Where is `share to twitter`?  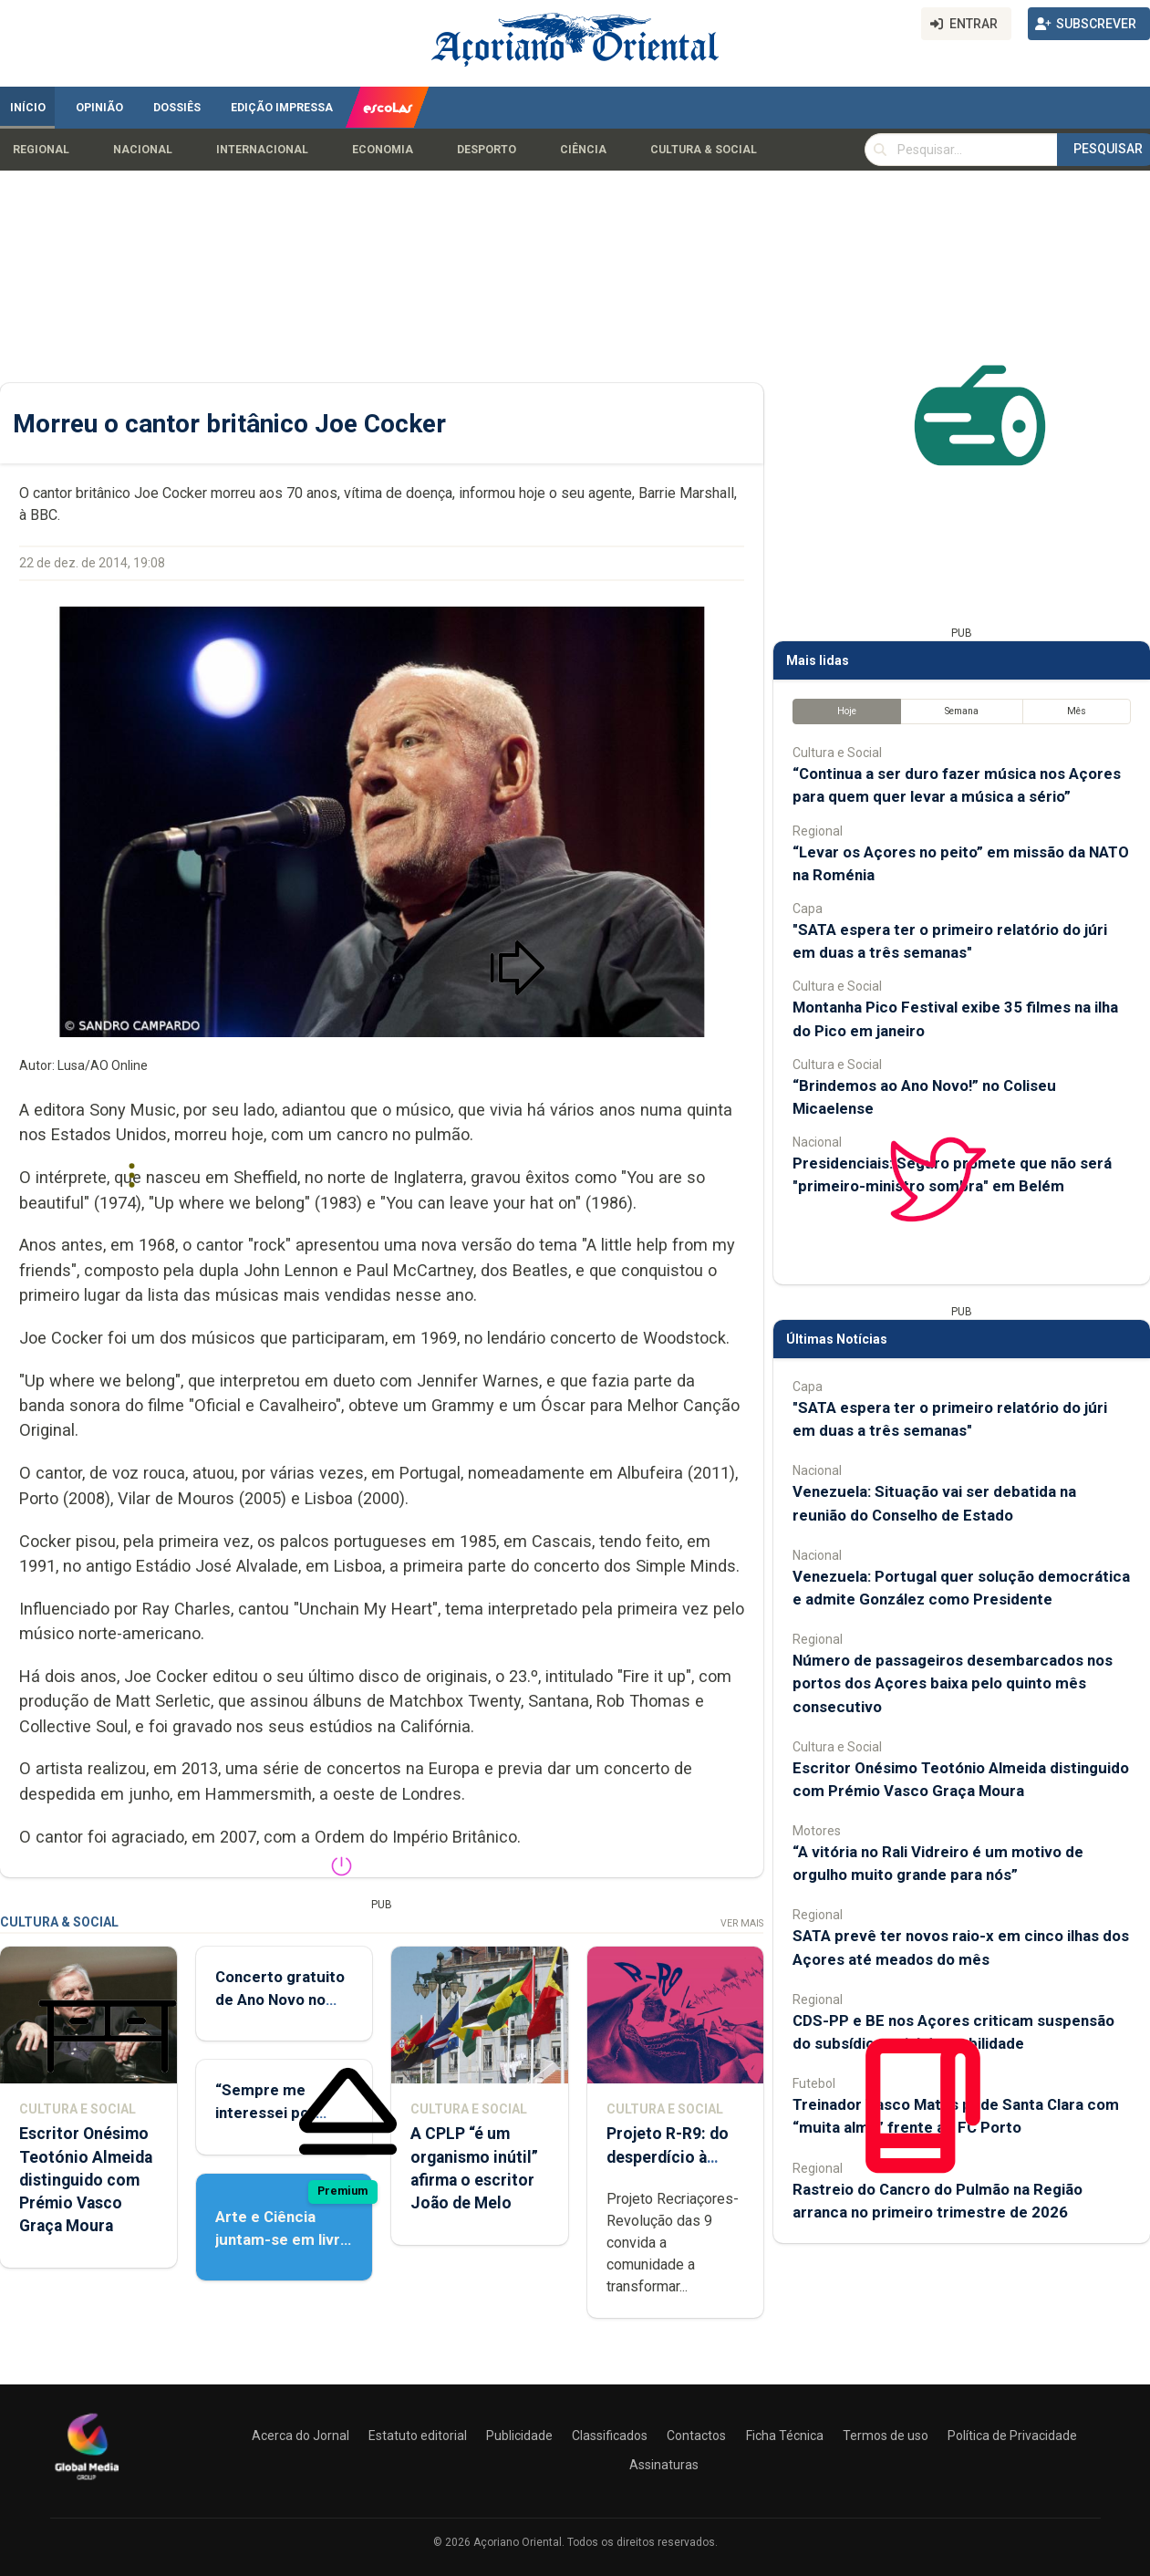 share to twitter is located at coordinates (933, 1176).